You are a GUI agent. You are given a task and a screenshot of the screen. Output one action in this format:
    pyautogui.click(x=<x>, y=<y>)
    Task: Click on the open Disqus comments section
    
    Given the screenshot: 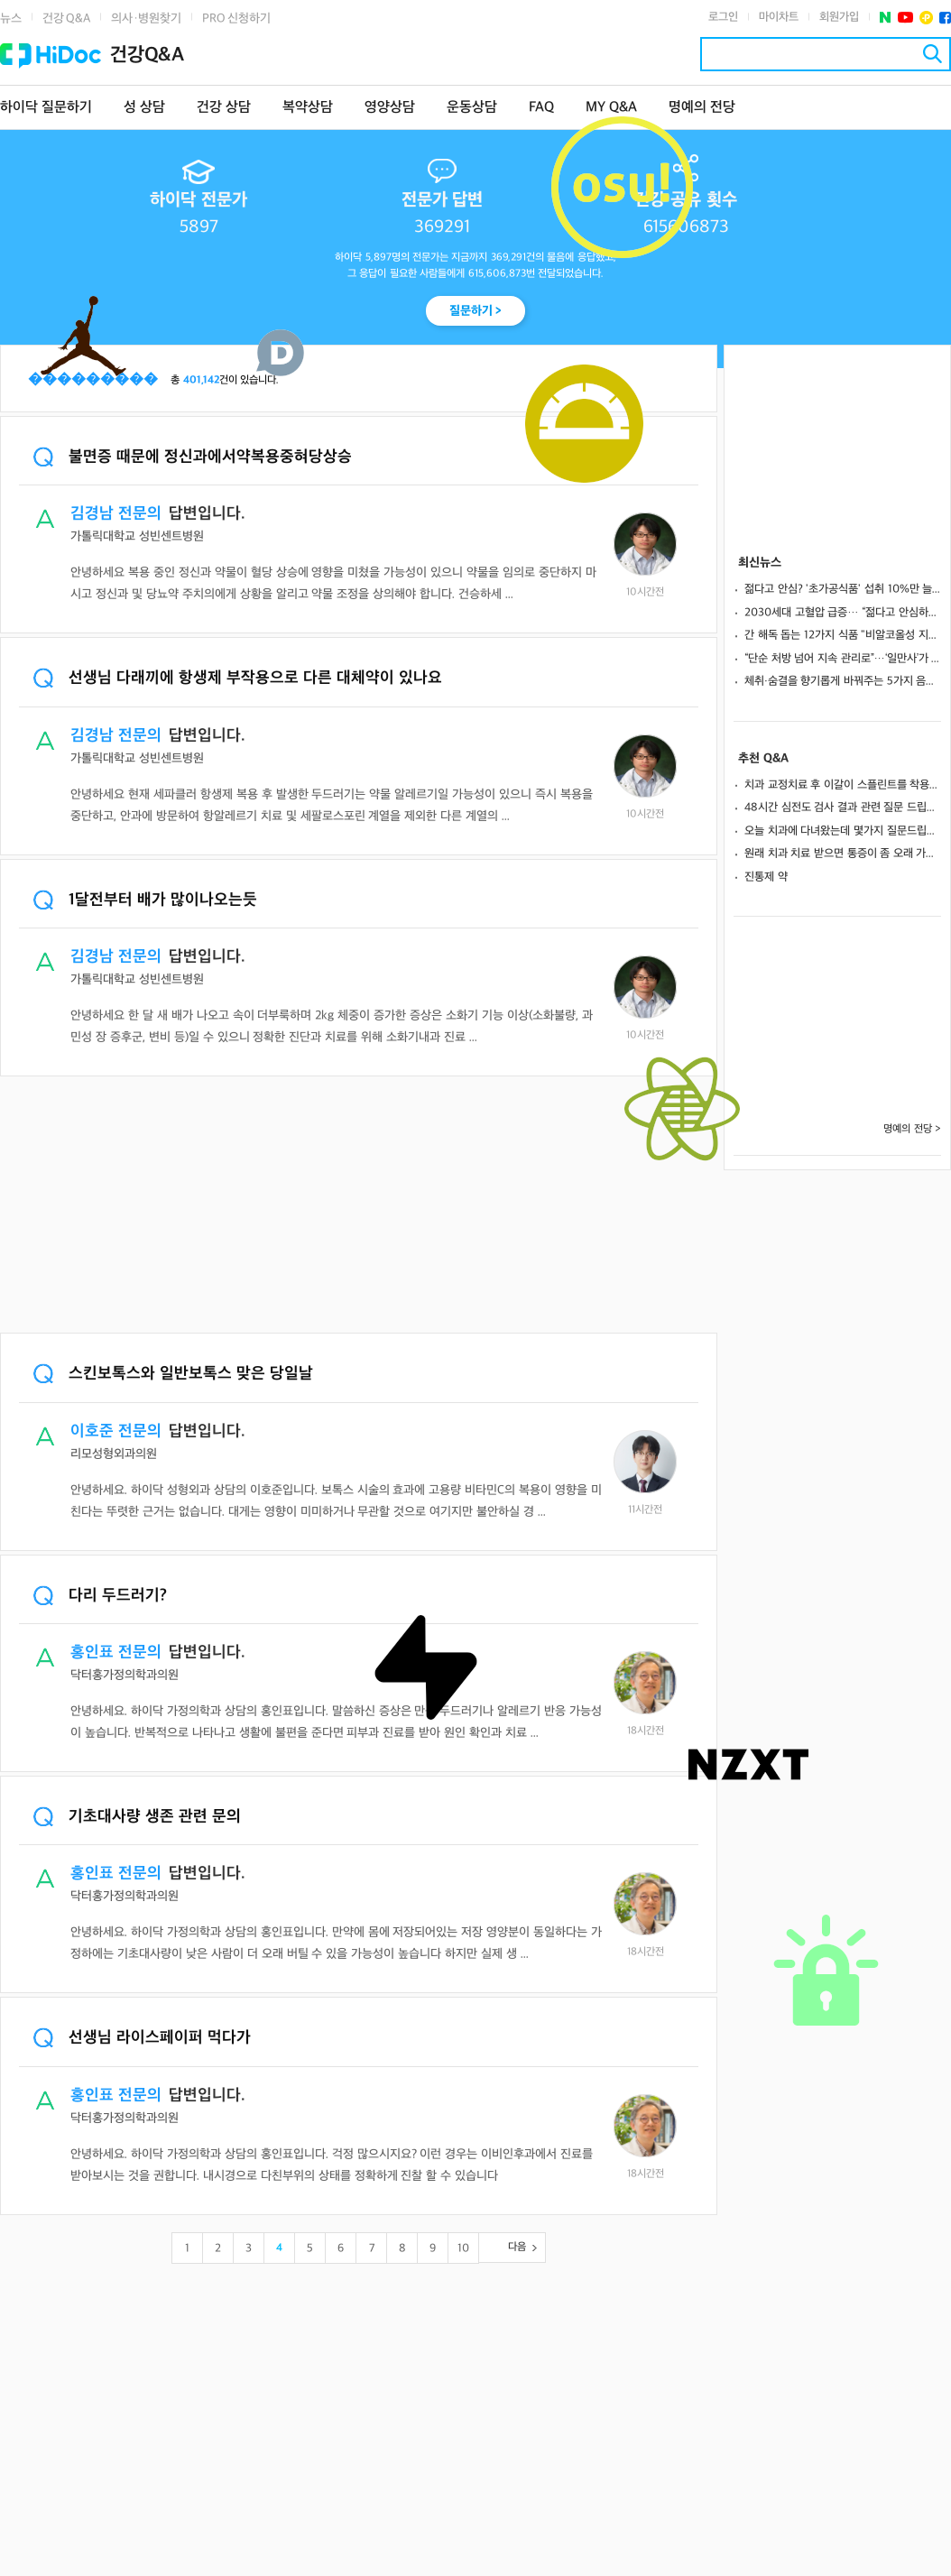 What is the action you would take?
    pyautogui.click(x=281, y=353)
    